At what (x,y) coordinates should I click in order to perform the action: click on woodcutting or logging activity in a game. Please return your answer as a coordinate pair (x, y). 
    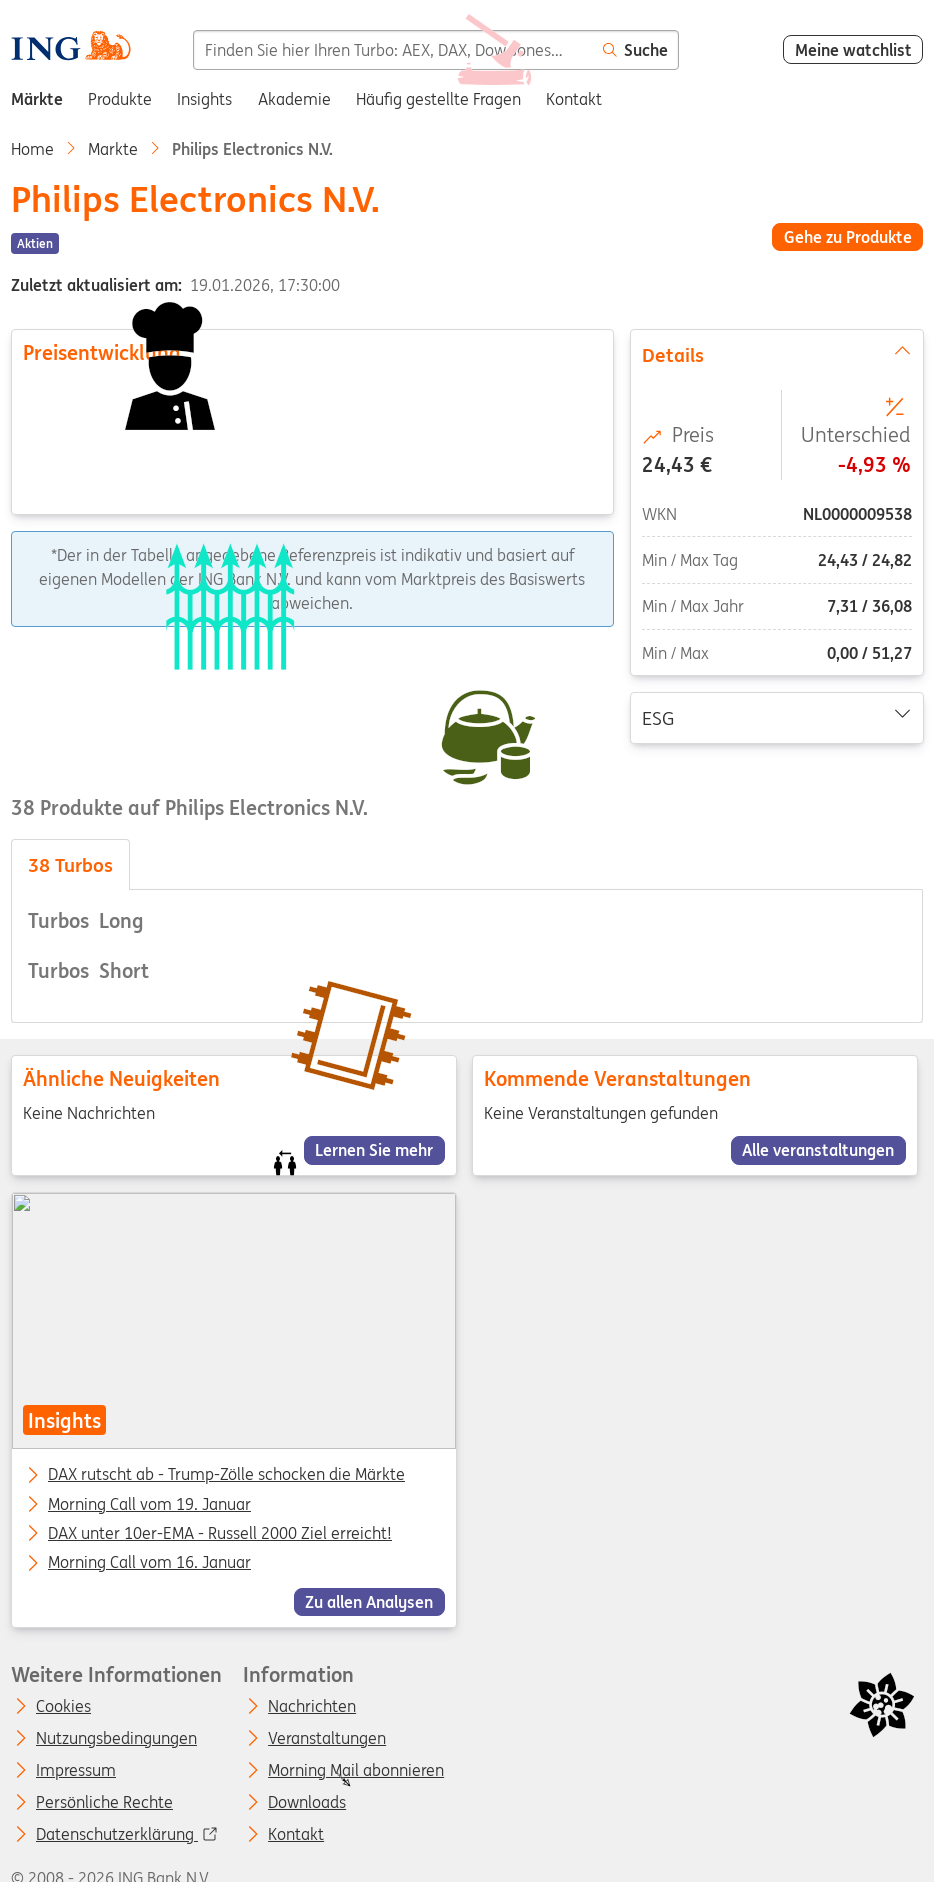
    Looking at the image, I should click on (494, 49).